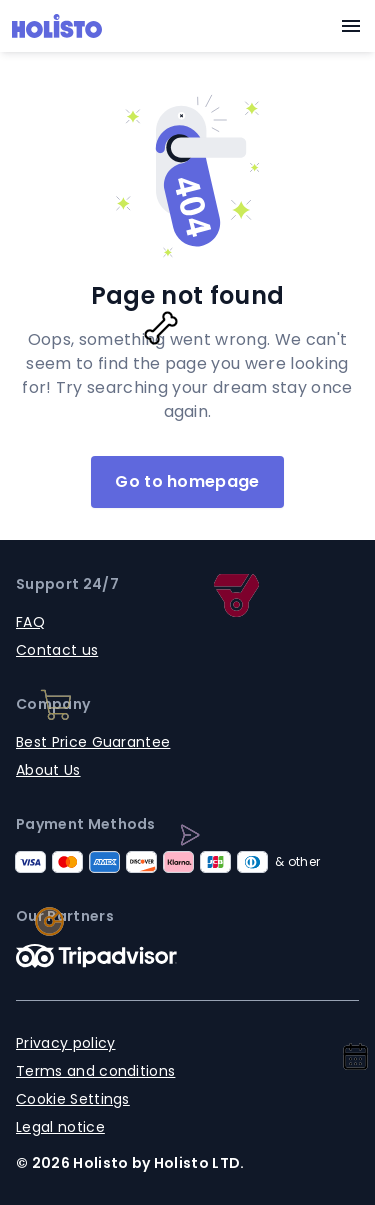 The height and width of the screenshot is (1205, 375). What do you see at coordinates (355, 1056) in the screenshot?
I see `view calendar with scheduled events` at bounding box center [355, 1056].